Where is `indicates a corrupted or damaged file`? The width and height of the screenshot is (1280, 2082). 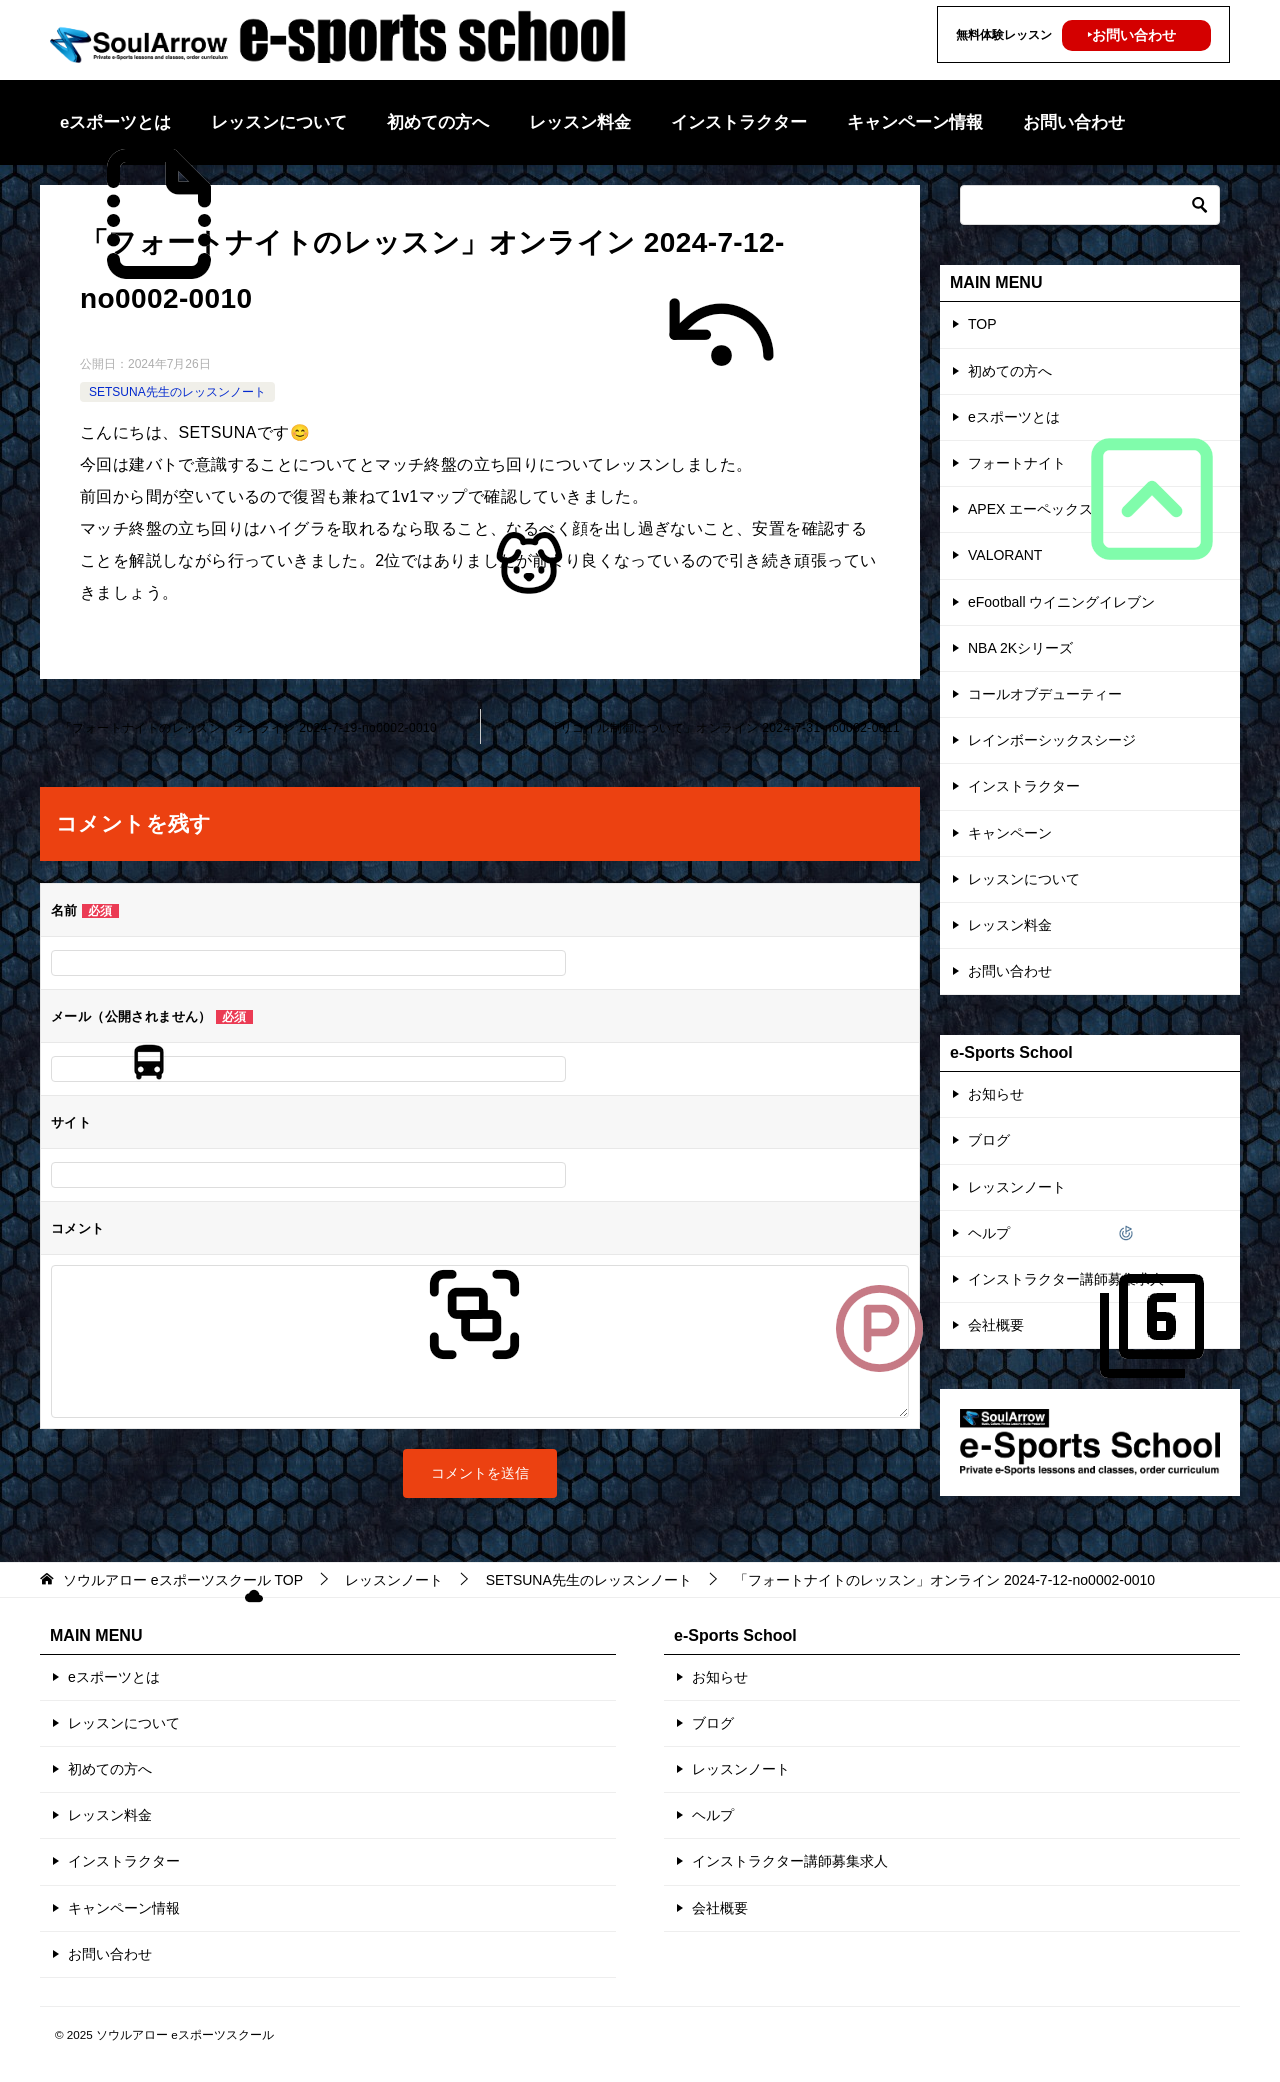 indicates a corrupted or damaged file is located at coordinates (159, 214).